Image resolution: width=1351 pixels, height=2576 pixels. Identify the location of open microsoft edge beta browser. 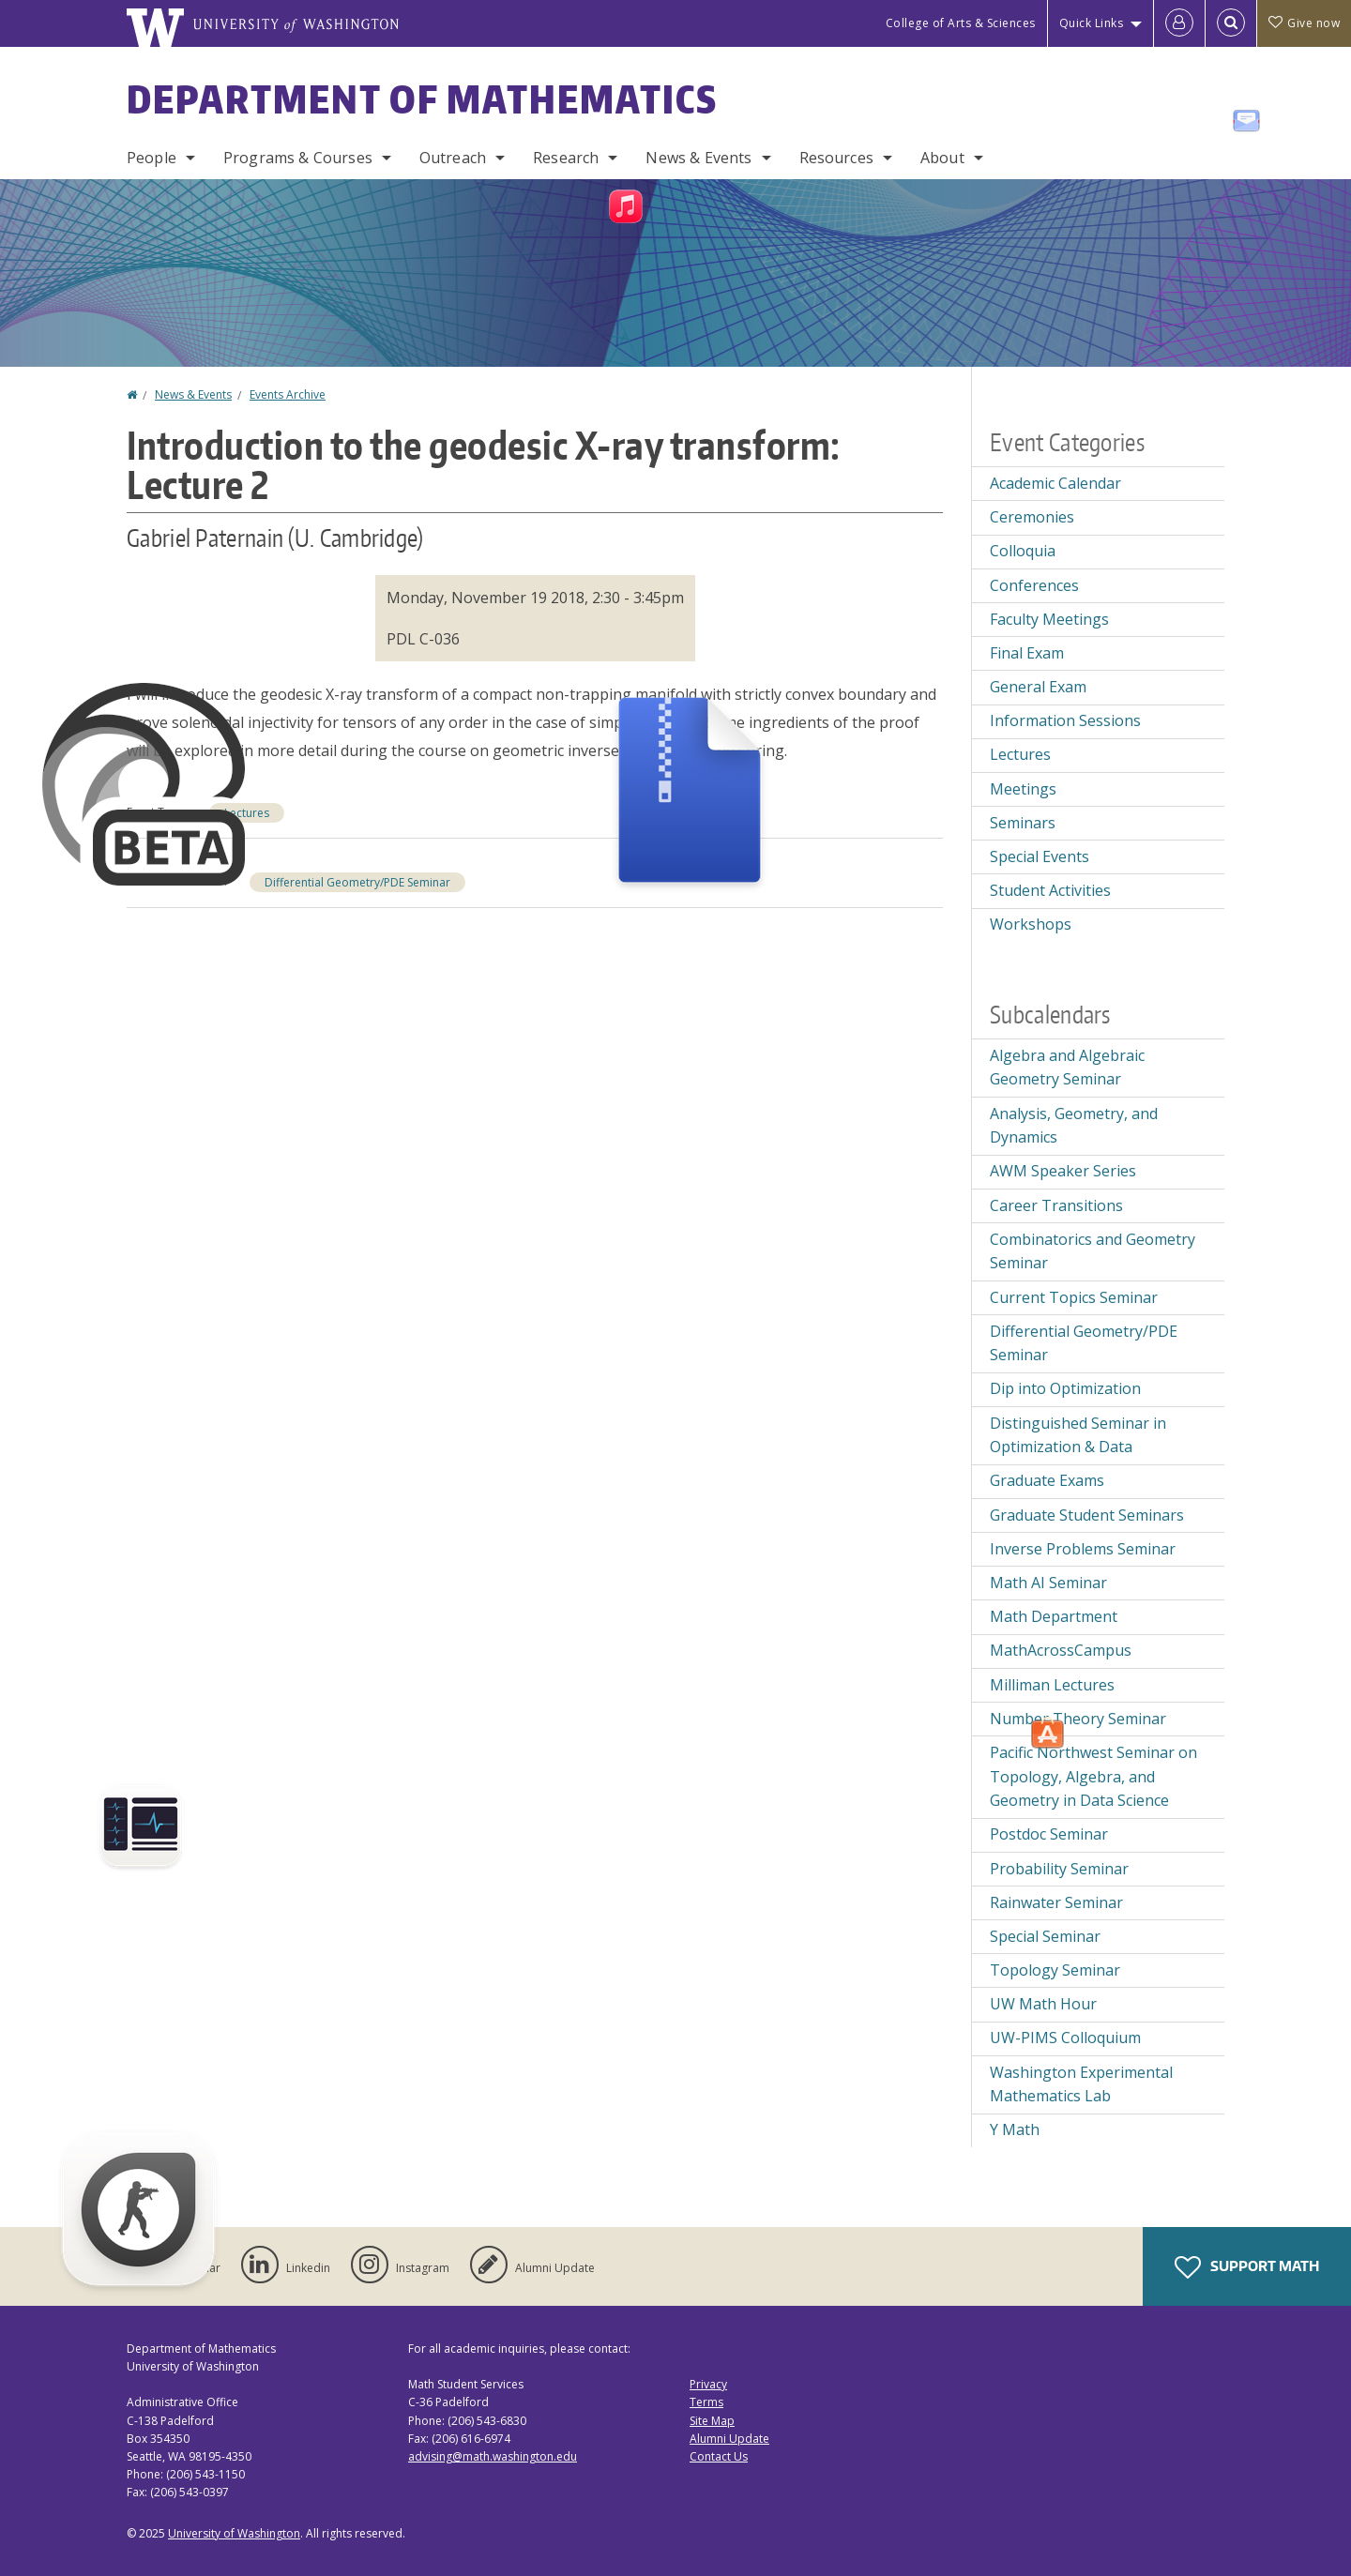
(144, 784).